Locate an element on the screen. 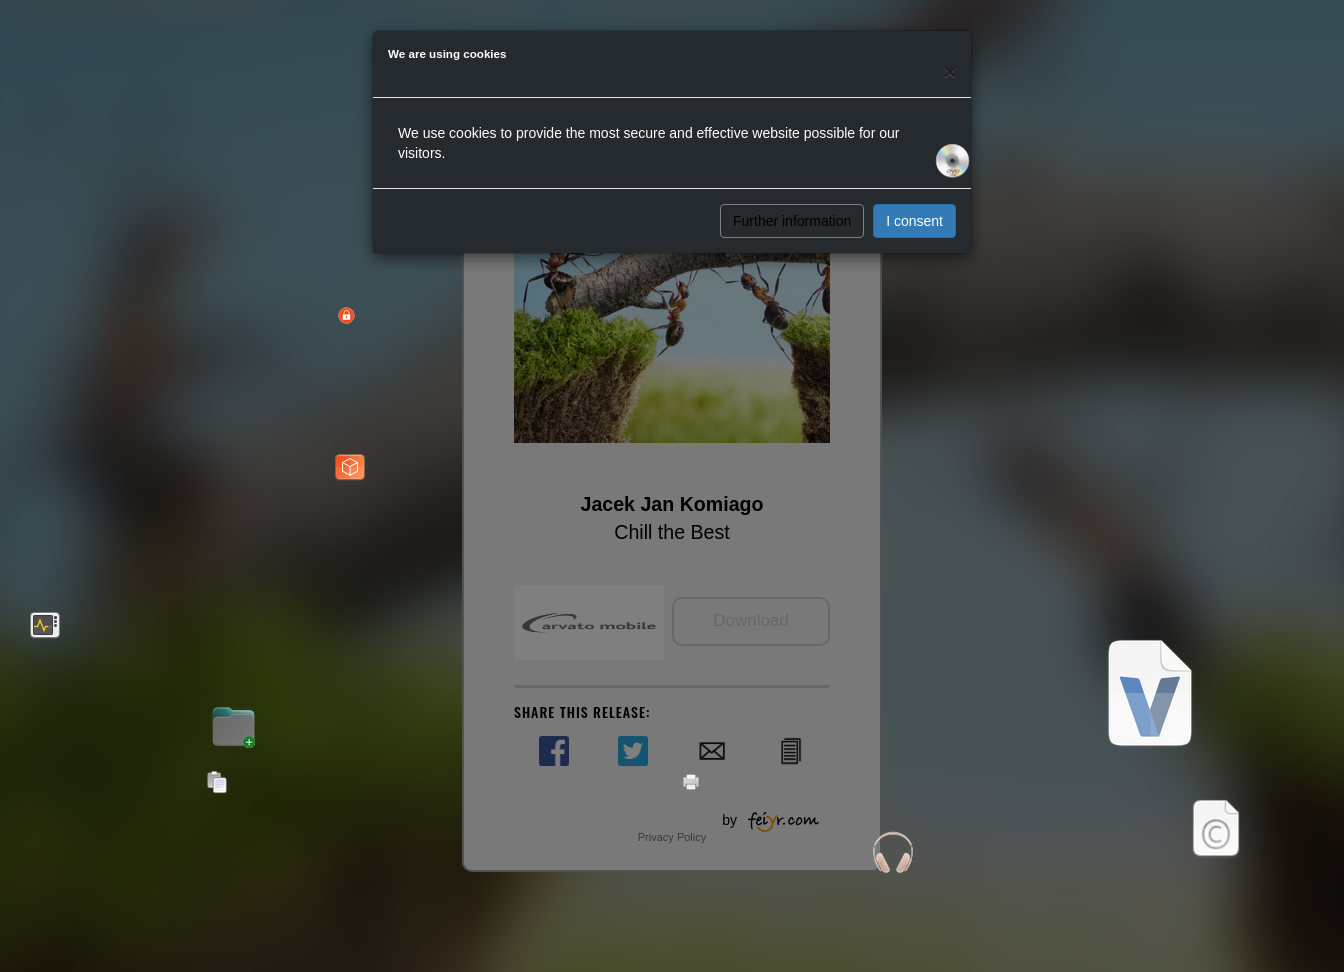 The height and width of the screenshot is (972, 1344). a rewritable DVD disc in the system is located at coordinates (952, 161).